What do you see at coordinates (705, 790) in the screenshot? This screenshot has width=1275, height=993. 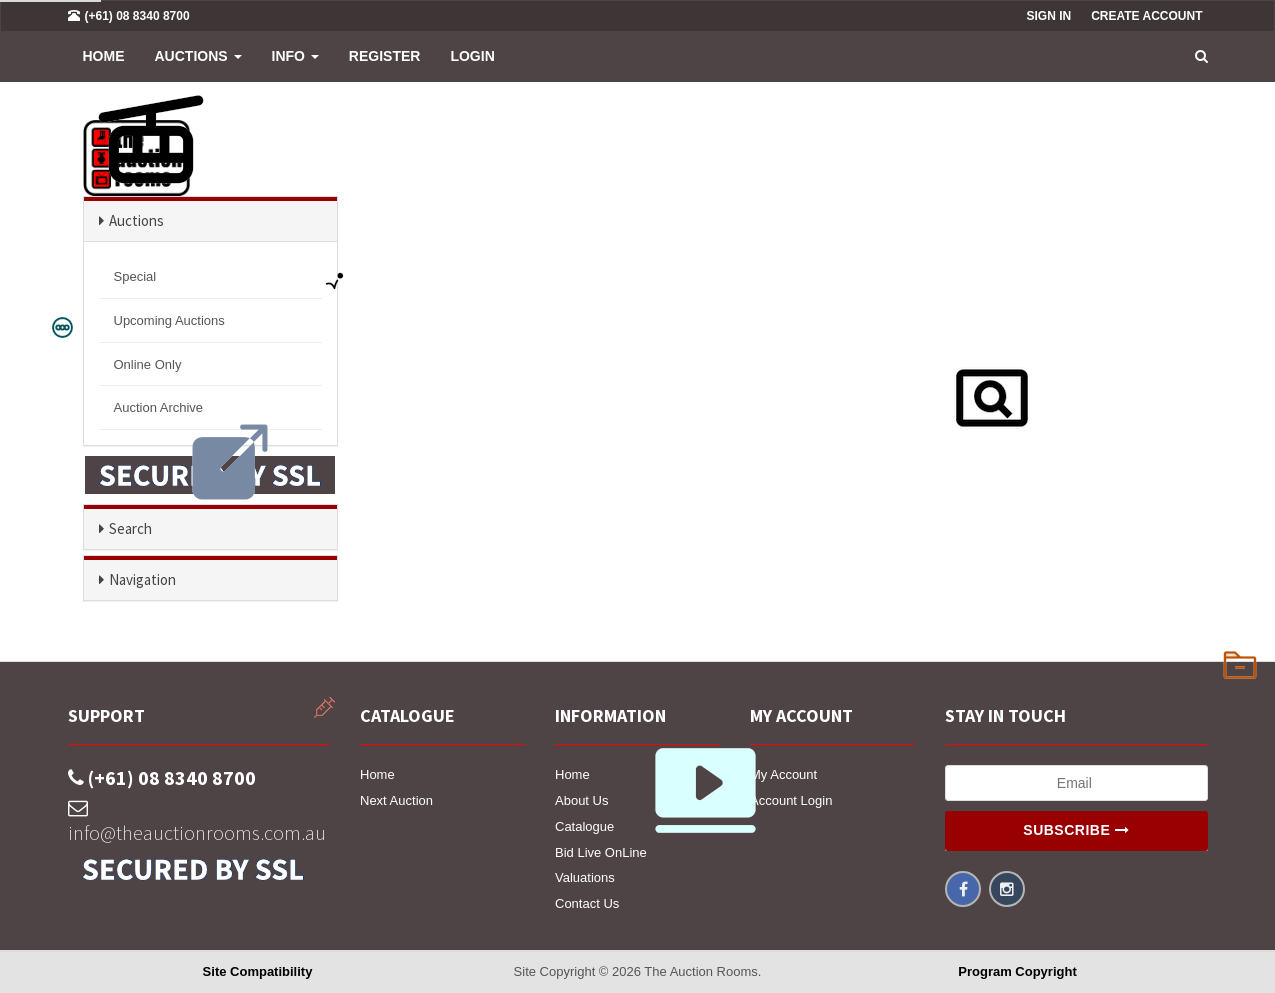 I see `play a video` at bounding box center [705, 790].